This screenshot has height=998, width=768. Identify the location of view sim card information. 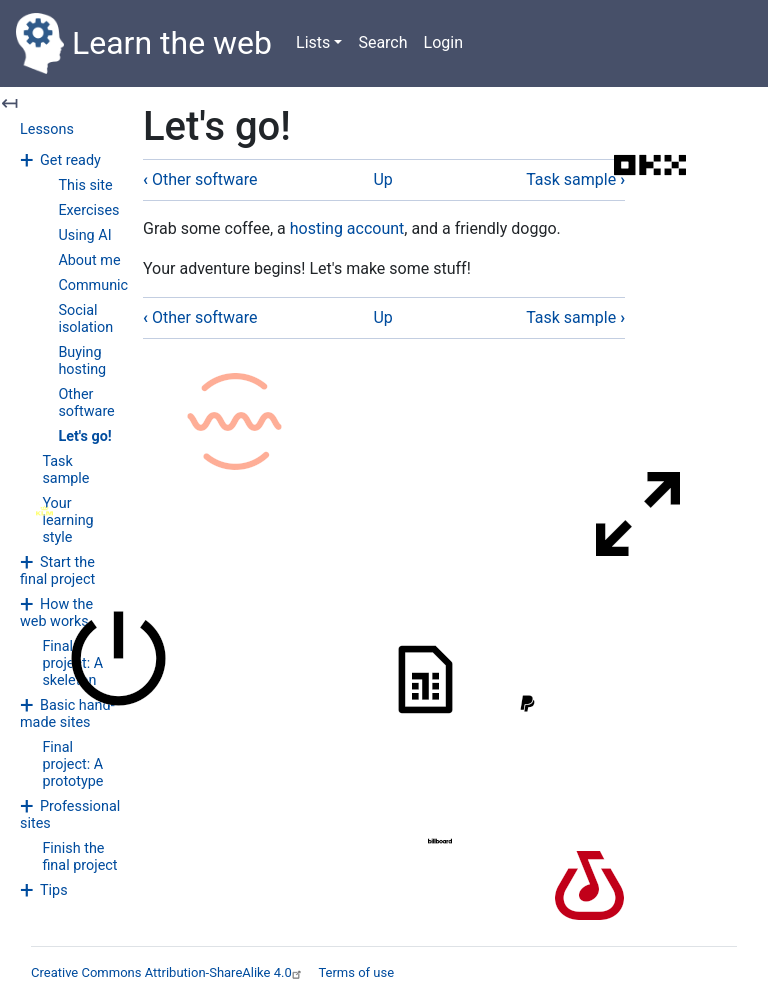
(425, 679).